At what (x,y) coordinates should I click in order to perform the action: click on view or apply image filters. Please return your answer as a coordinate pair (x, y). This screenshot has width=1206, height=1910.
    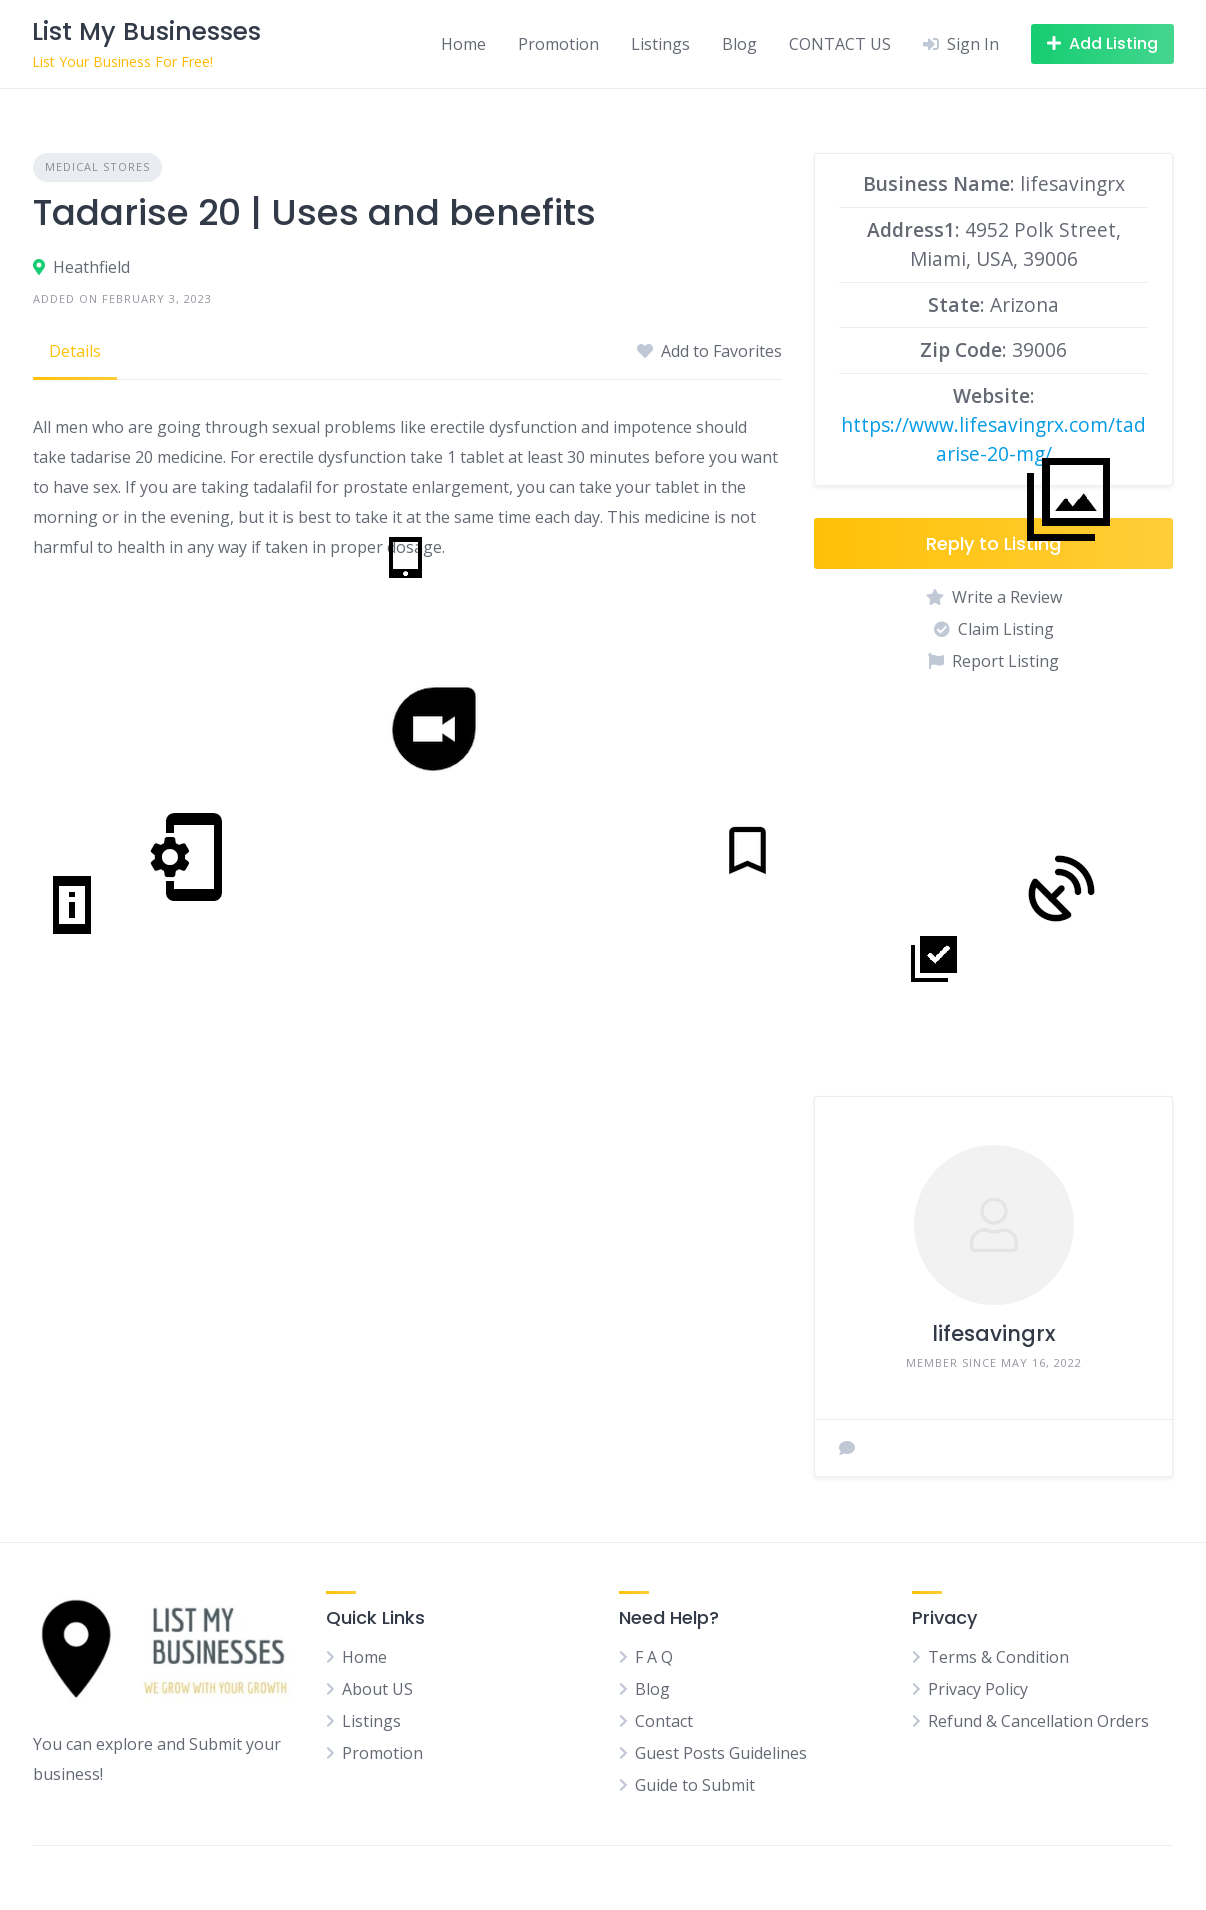
    Looking at the image, I should click on (1068, 499).